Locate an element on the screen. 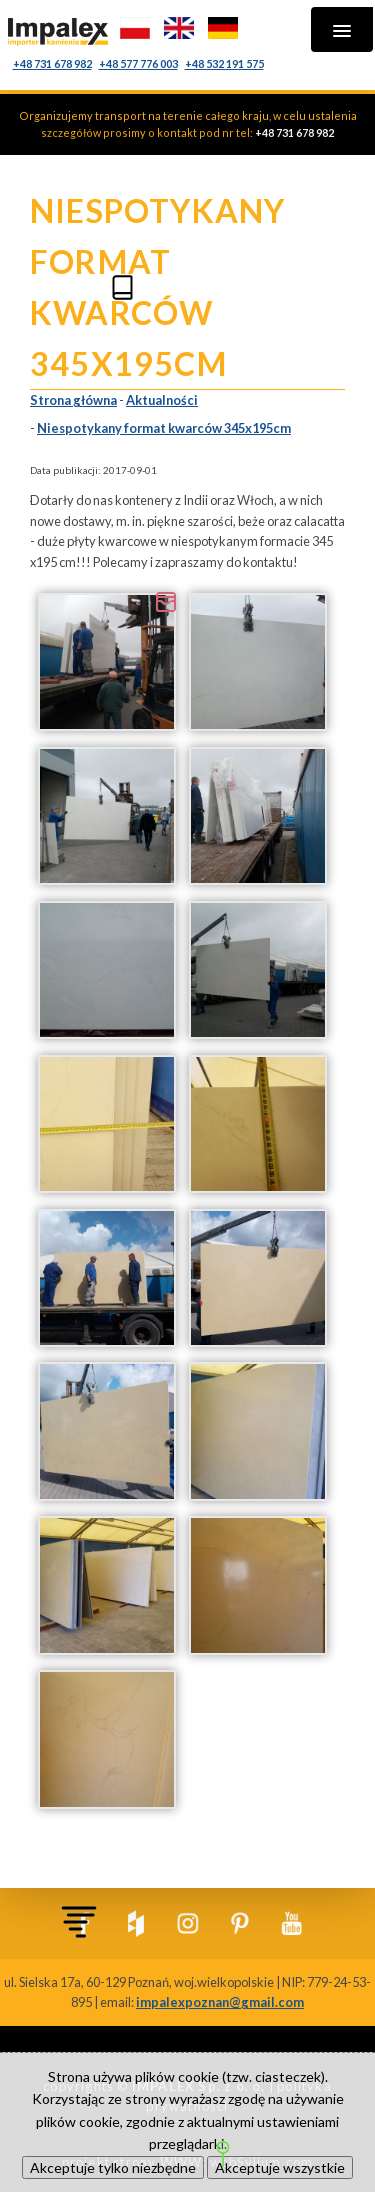 The height and width of the screenshot is (2192, 375). access your digital wallet and payment cards is located at coordinates (166, 602).